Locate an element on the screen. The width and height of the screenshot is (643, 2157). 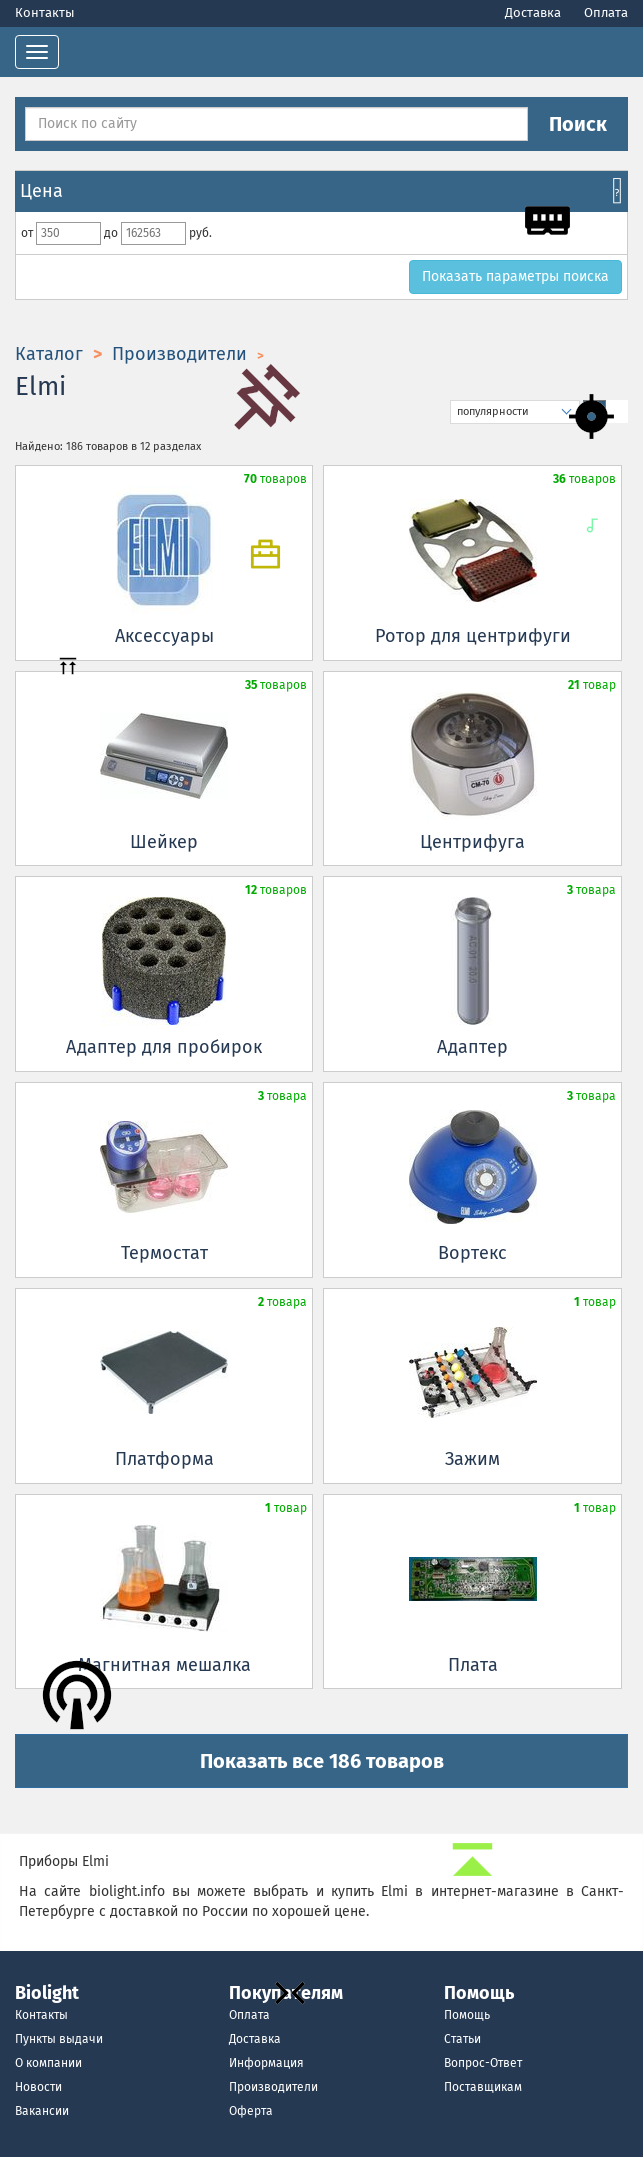
access music library or audio files is located at coordinates (591, 525).